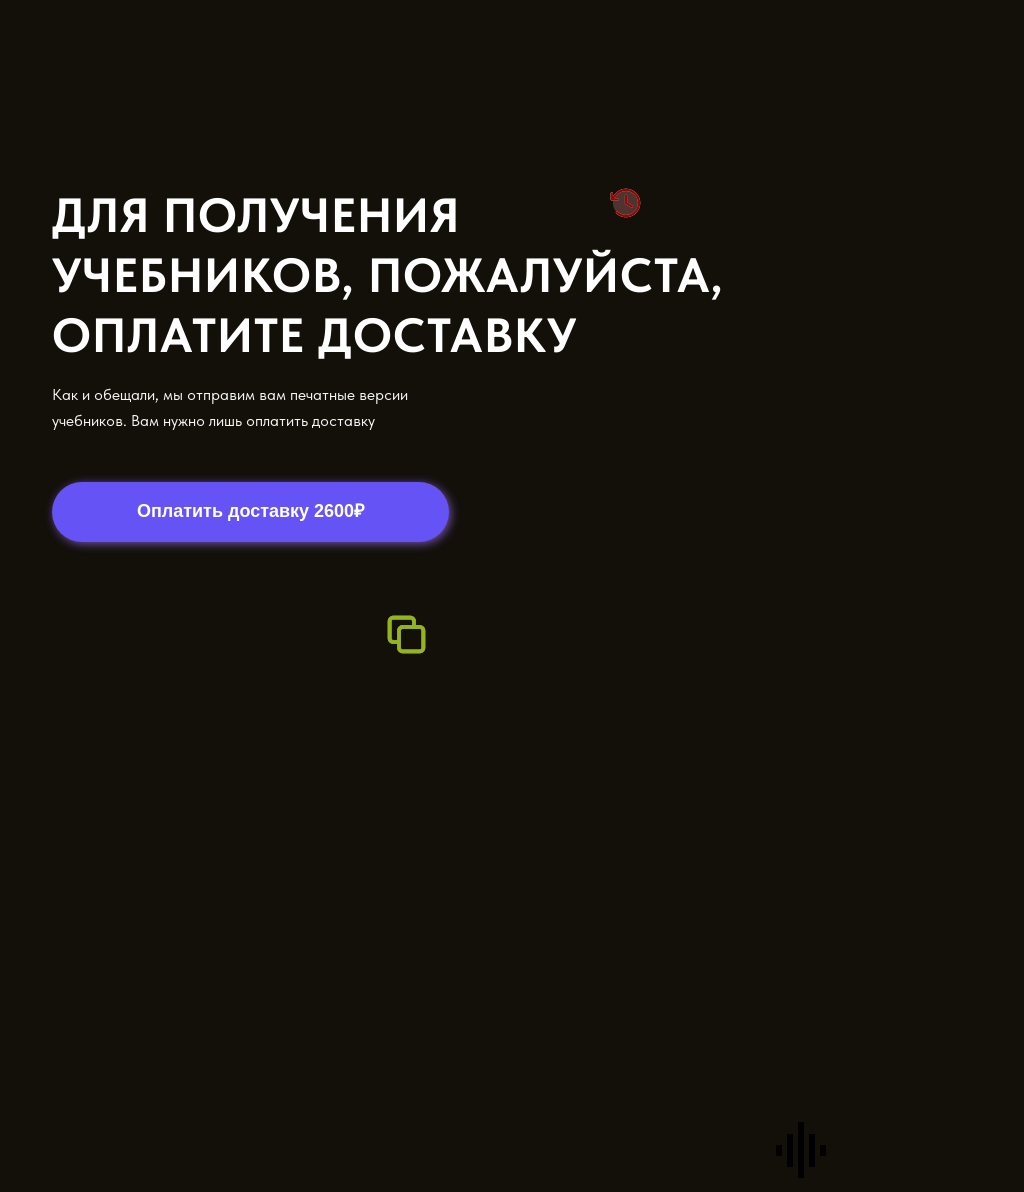 This screenshot has width=1024, height=1192. I want to click on access audio equalizer settings, so click(801, 1150).